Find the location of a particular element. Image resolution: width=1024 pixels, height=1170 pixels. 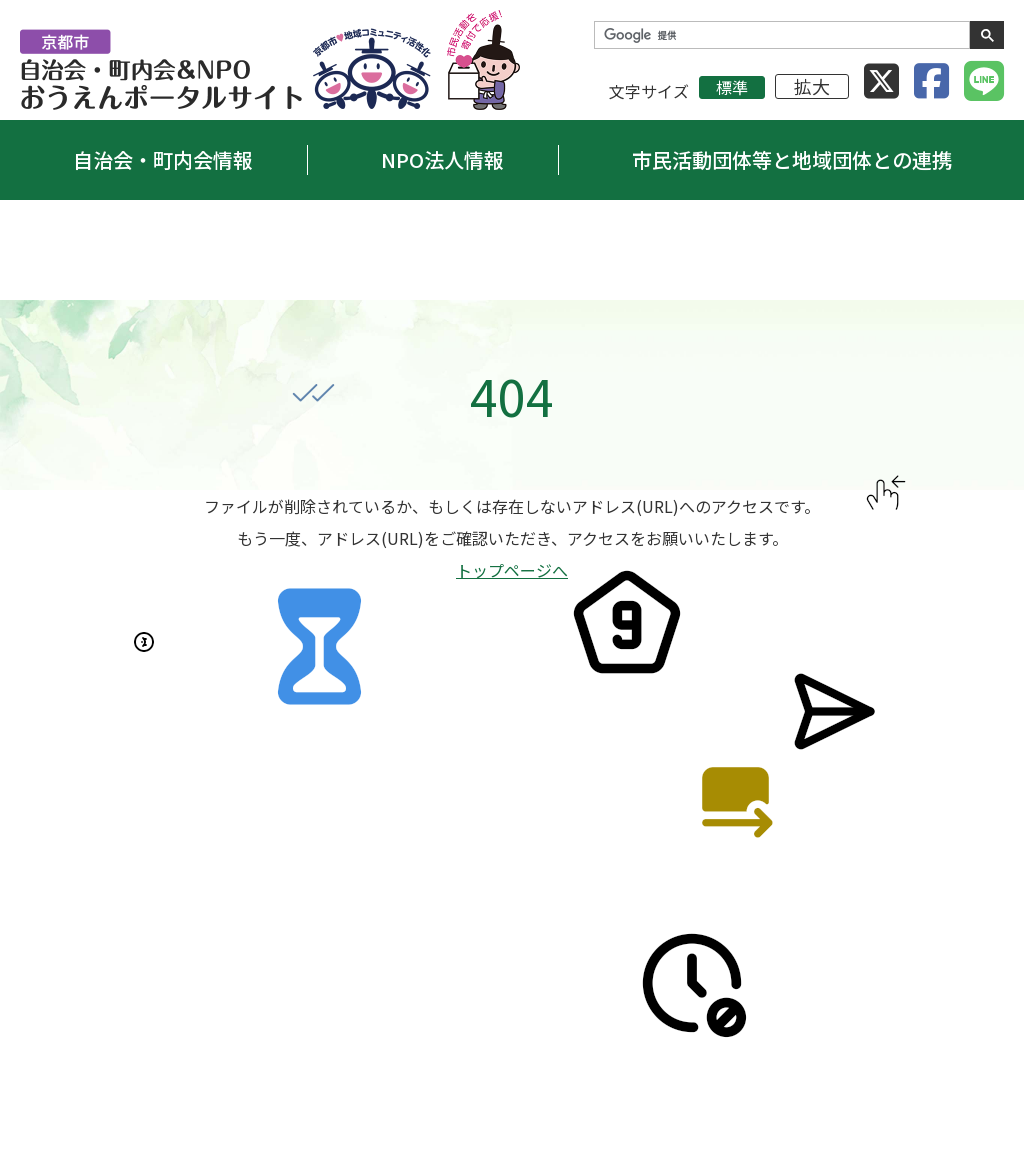

indicates all items have been completed or verified is located at coordinates (313, 393).